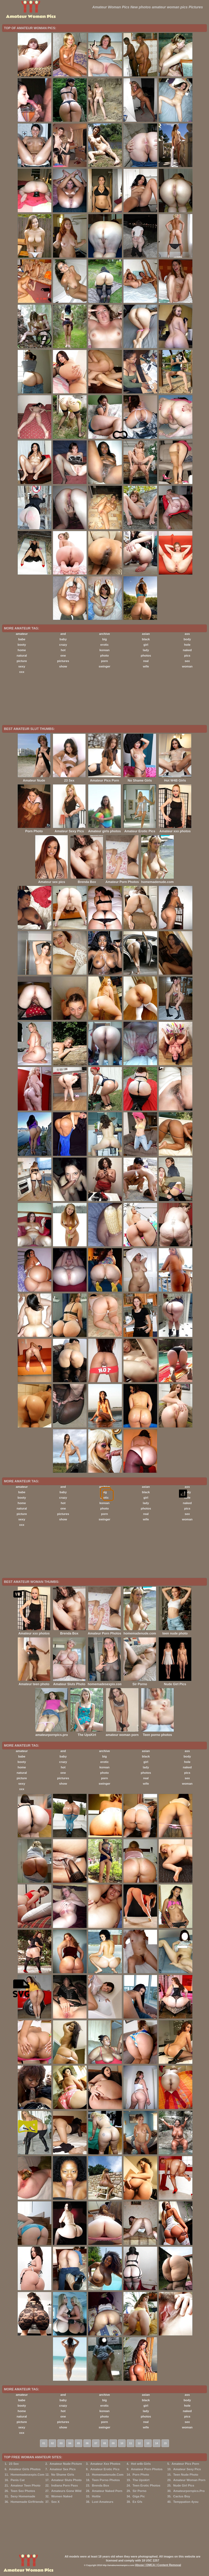  I want to click on stop media playback, so click(44, 338).